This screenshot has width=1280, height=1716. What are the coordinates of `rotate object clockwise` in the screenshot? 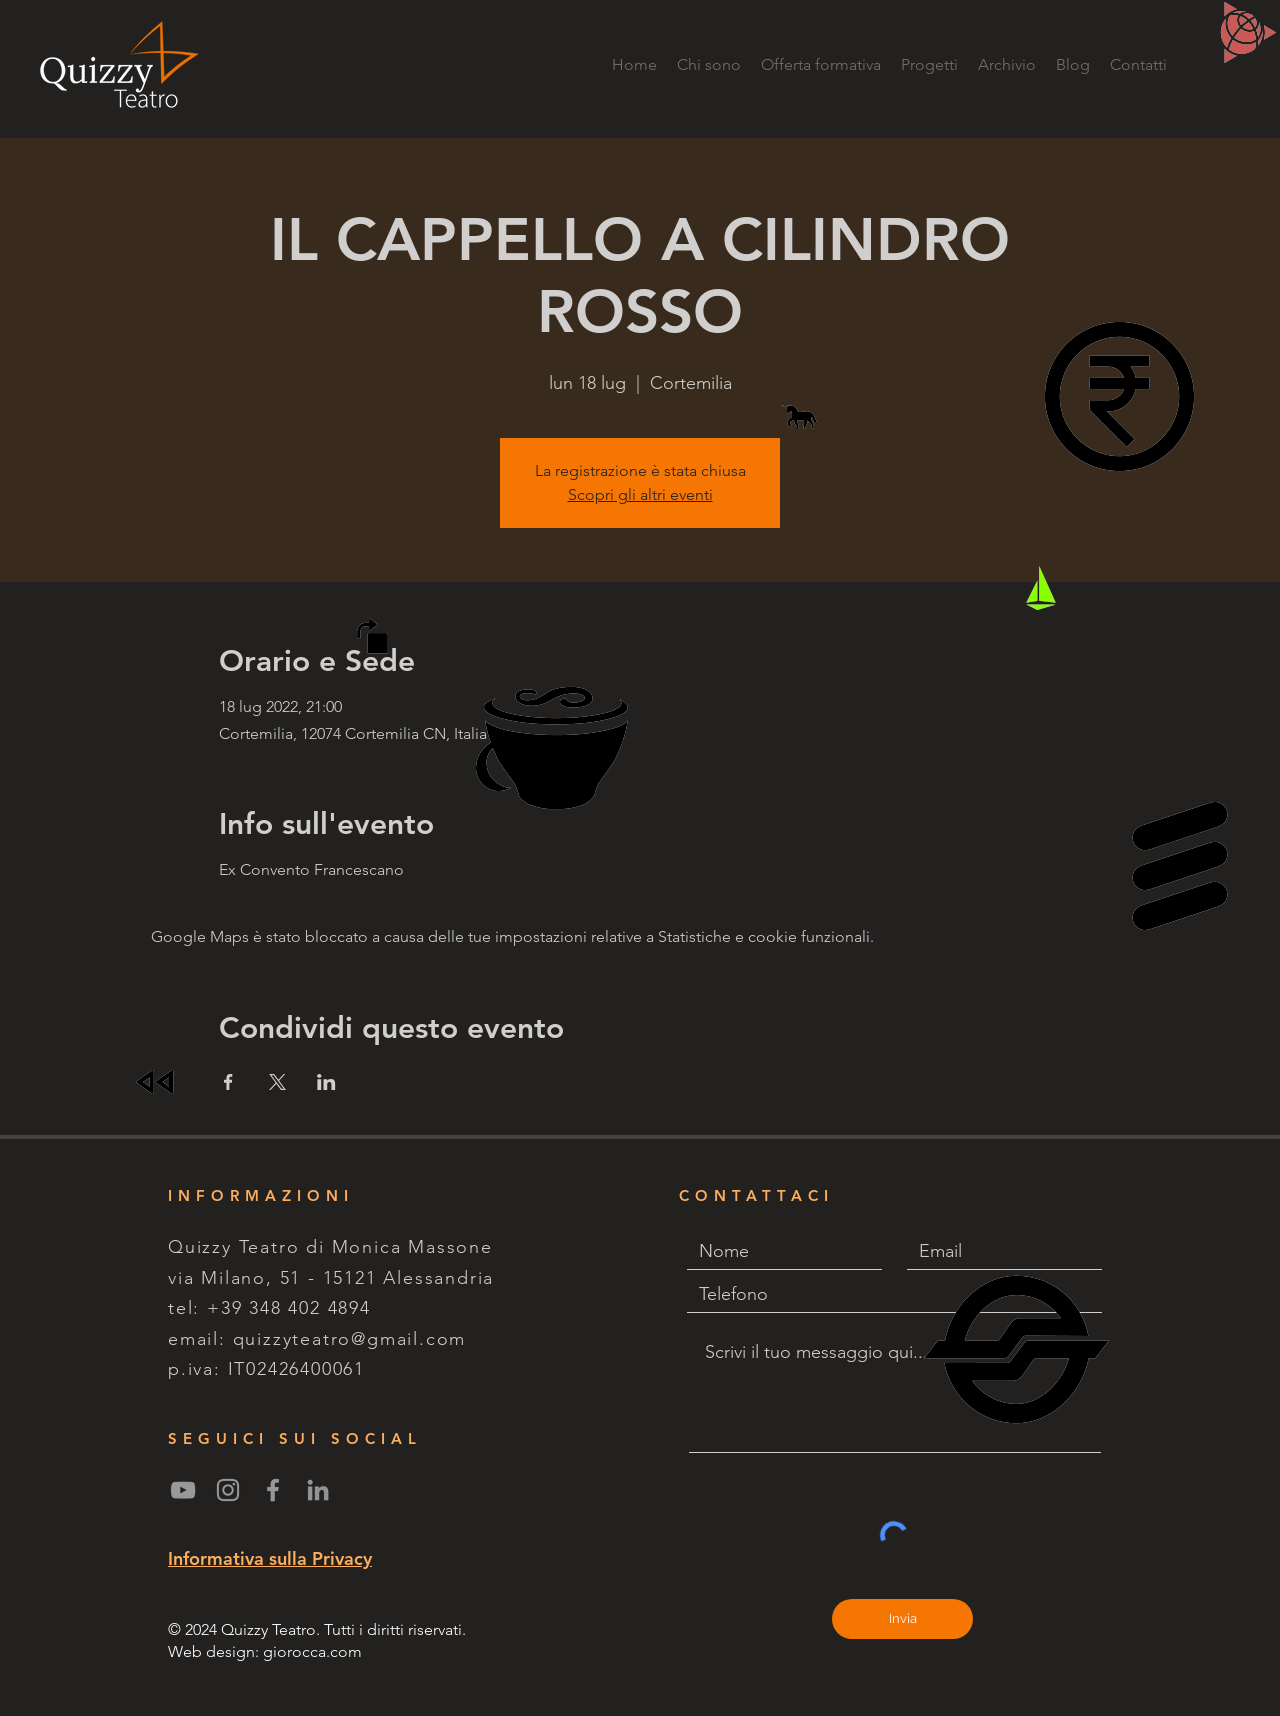 It's located at (372, 636).